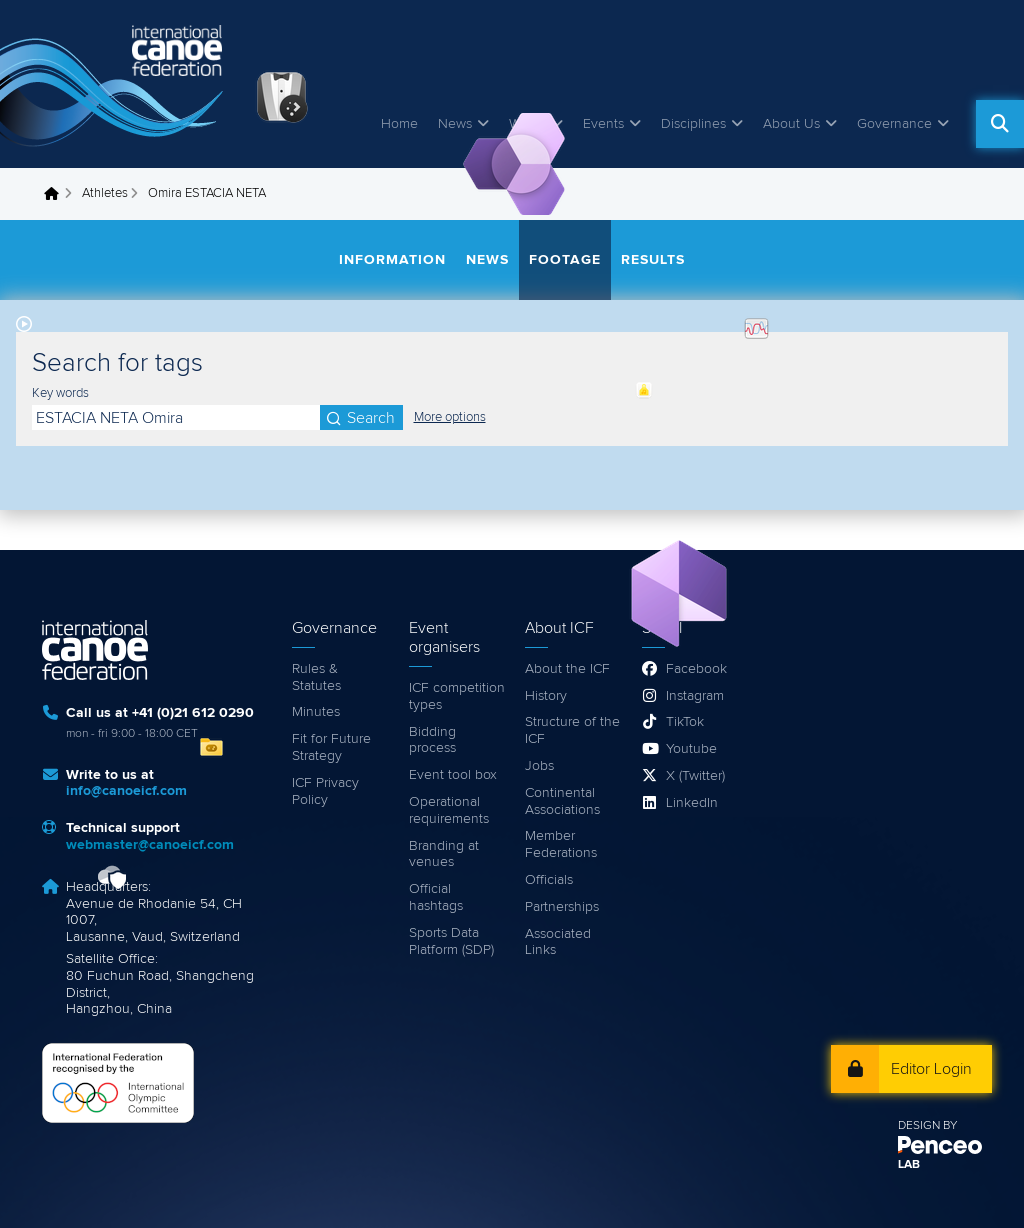 The width and height of the screenshot is (1024, 1228). Describe the element at coordinates (112, 875) in the screenshot. I see `file is syncing to OneDrive cloud storage` at that location.